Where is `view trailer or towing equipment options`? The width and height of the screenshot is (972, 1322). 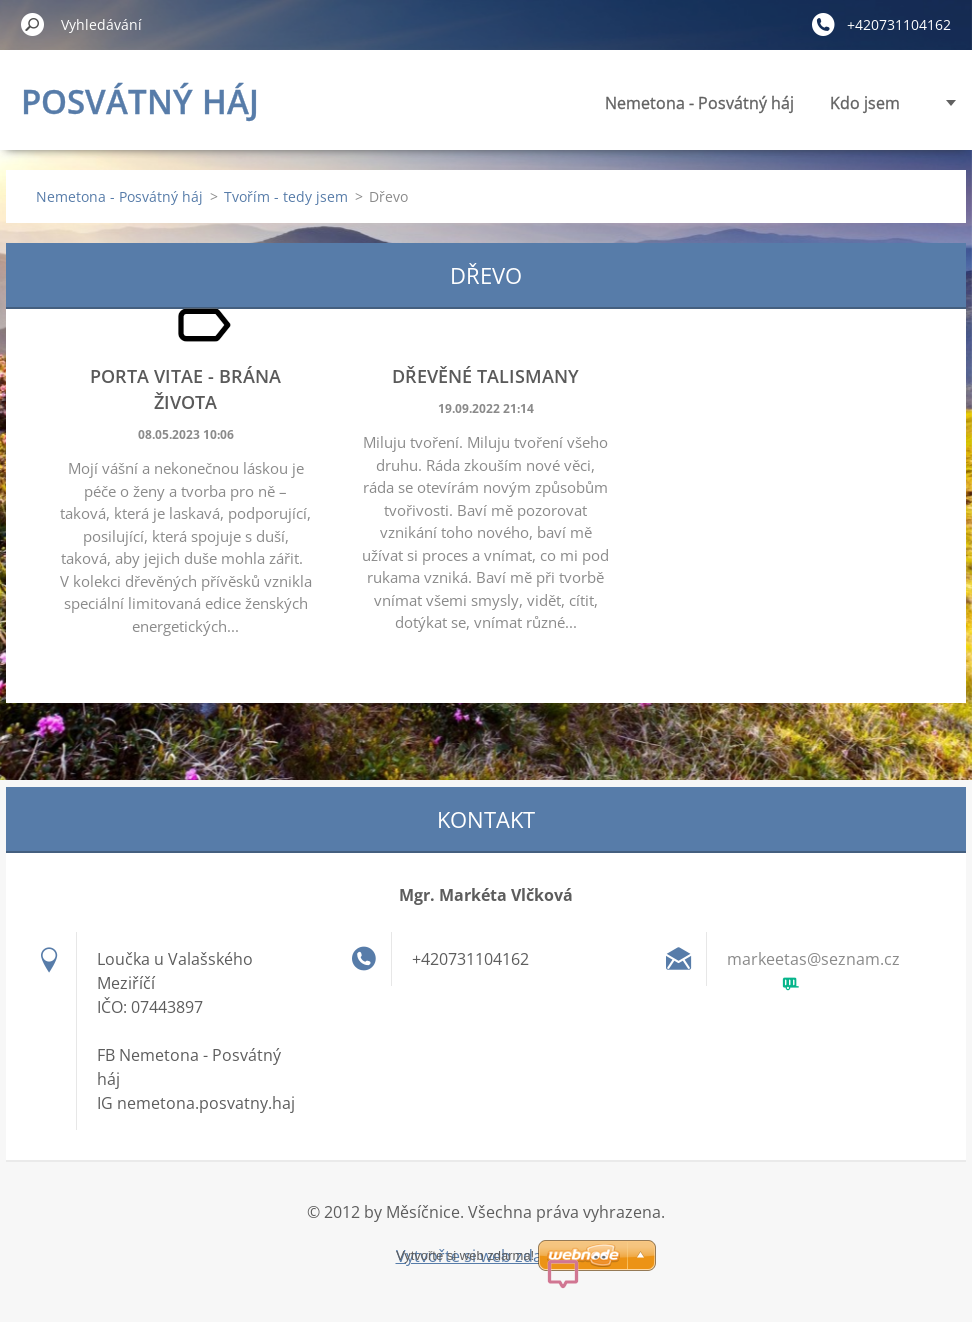
view trailer or towing equipment options is located at coordinates (790, 983).